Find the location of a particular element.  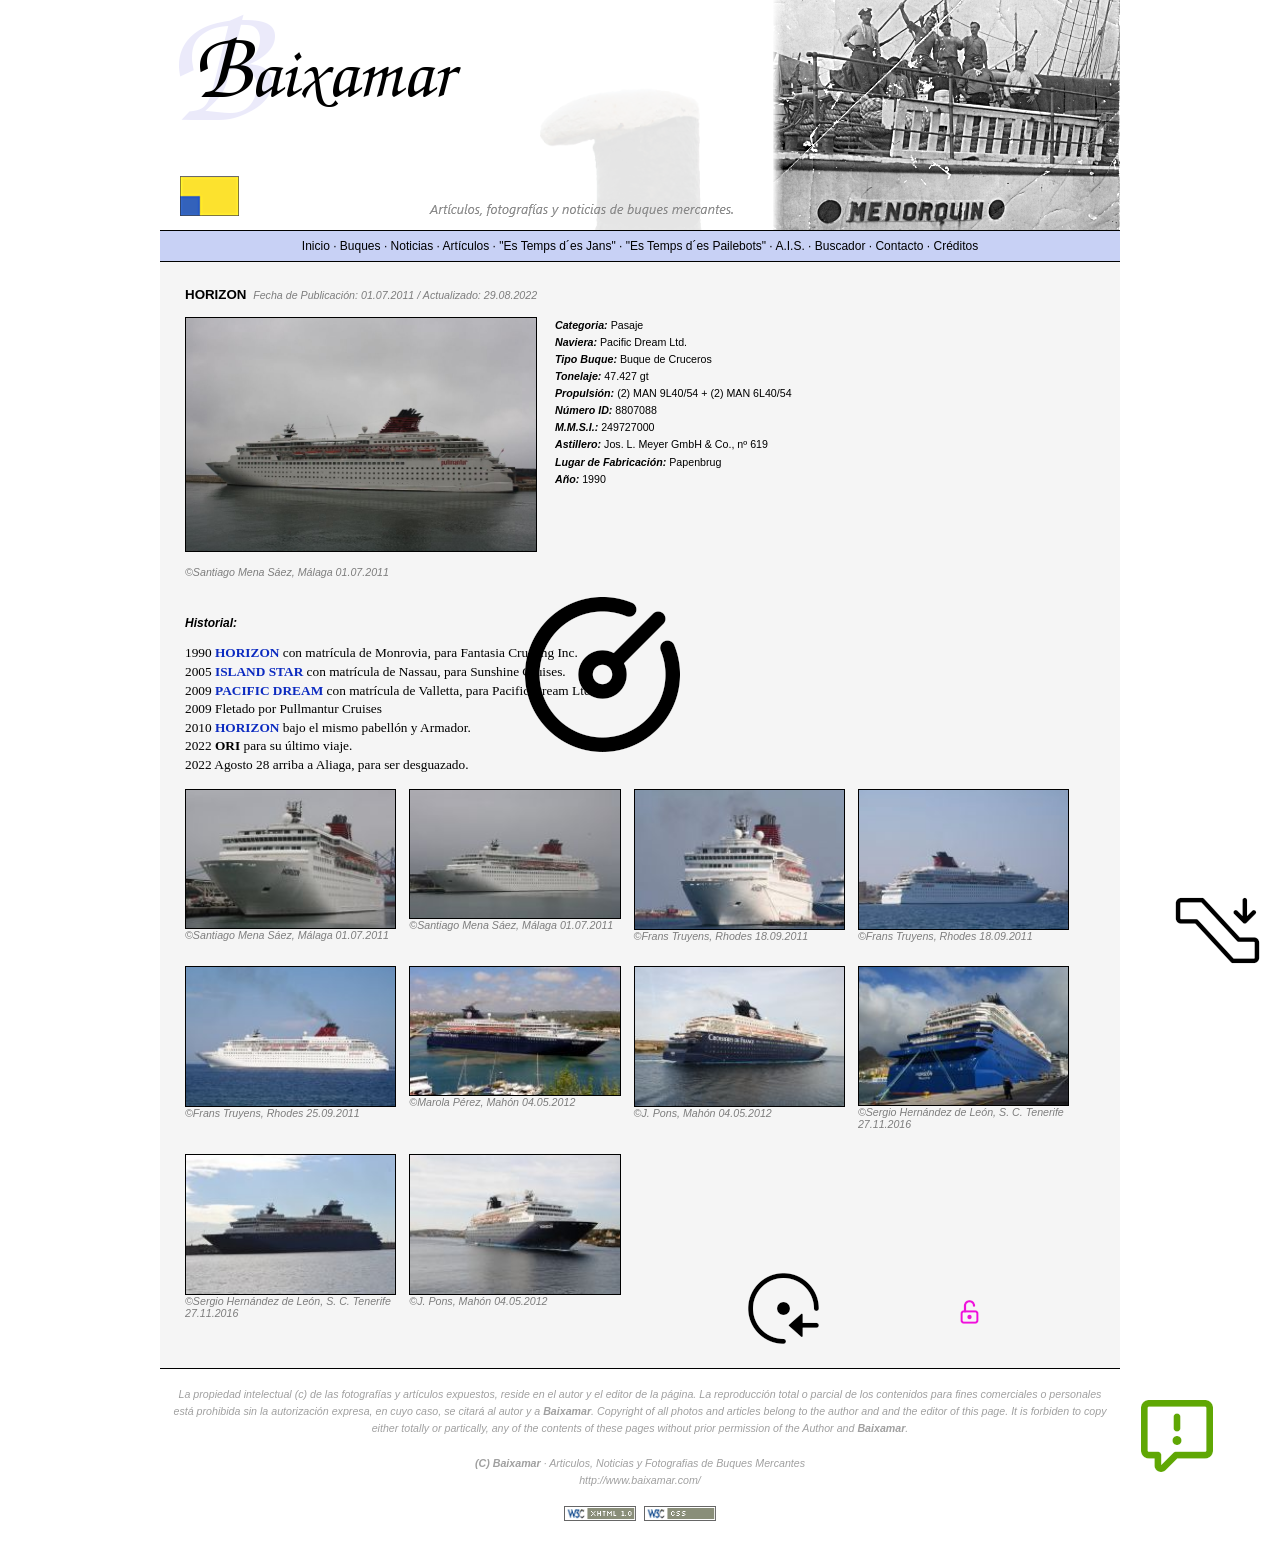

view performance metrics or usage statistics is located at coordinates (602, 674).